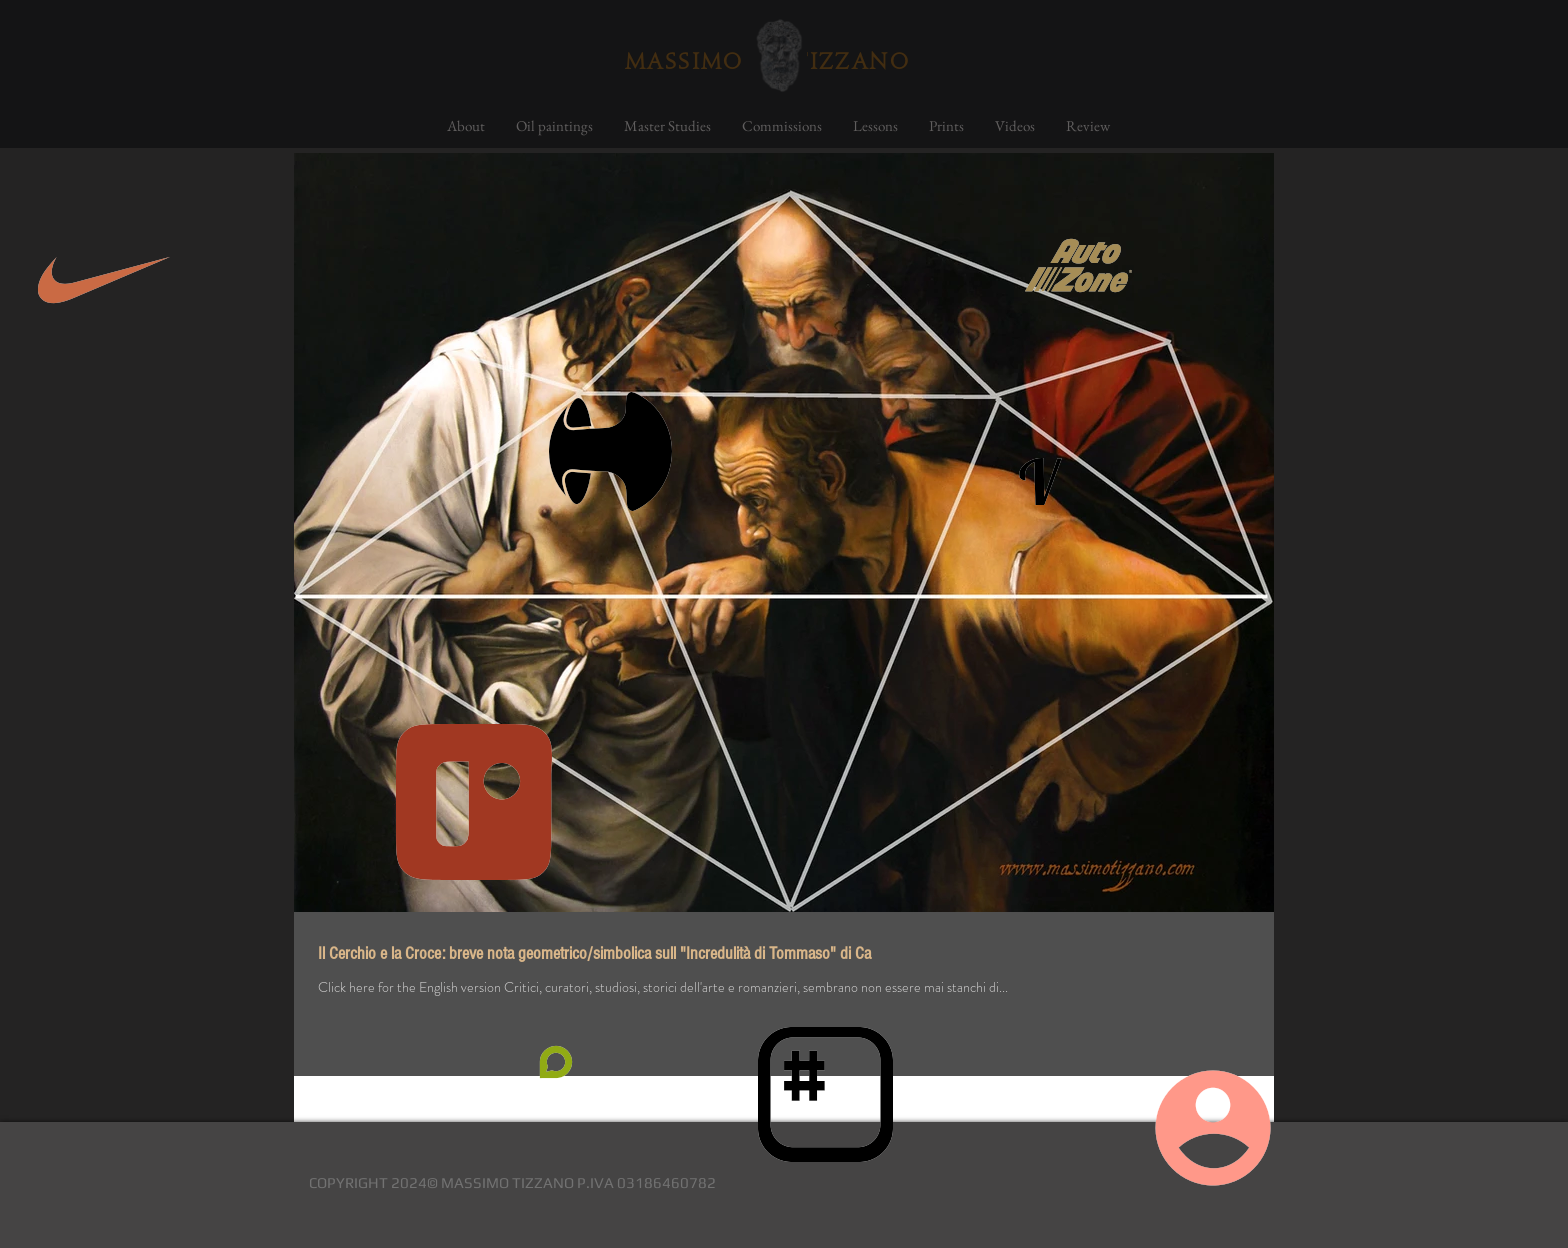  Describe the element at coordinates (610, 451) in the screenshot. I see `havells brand logo` at that location.